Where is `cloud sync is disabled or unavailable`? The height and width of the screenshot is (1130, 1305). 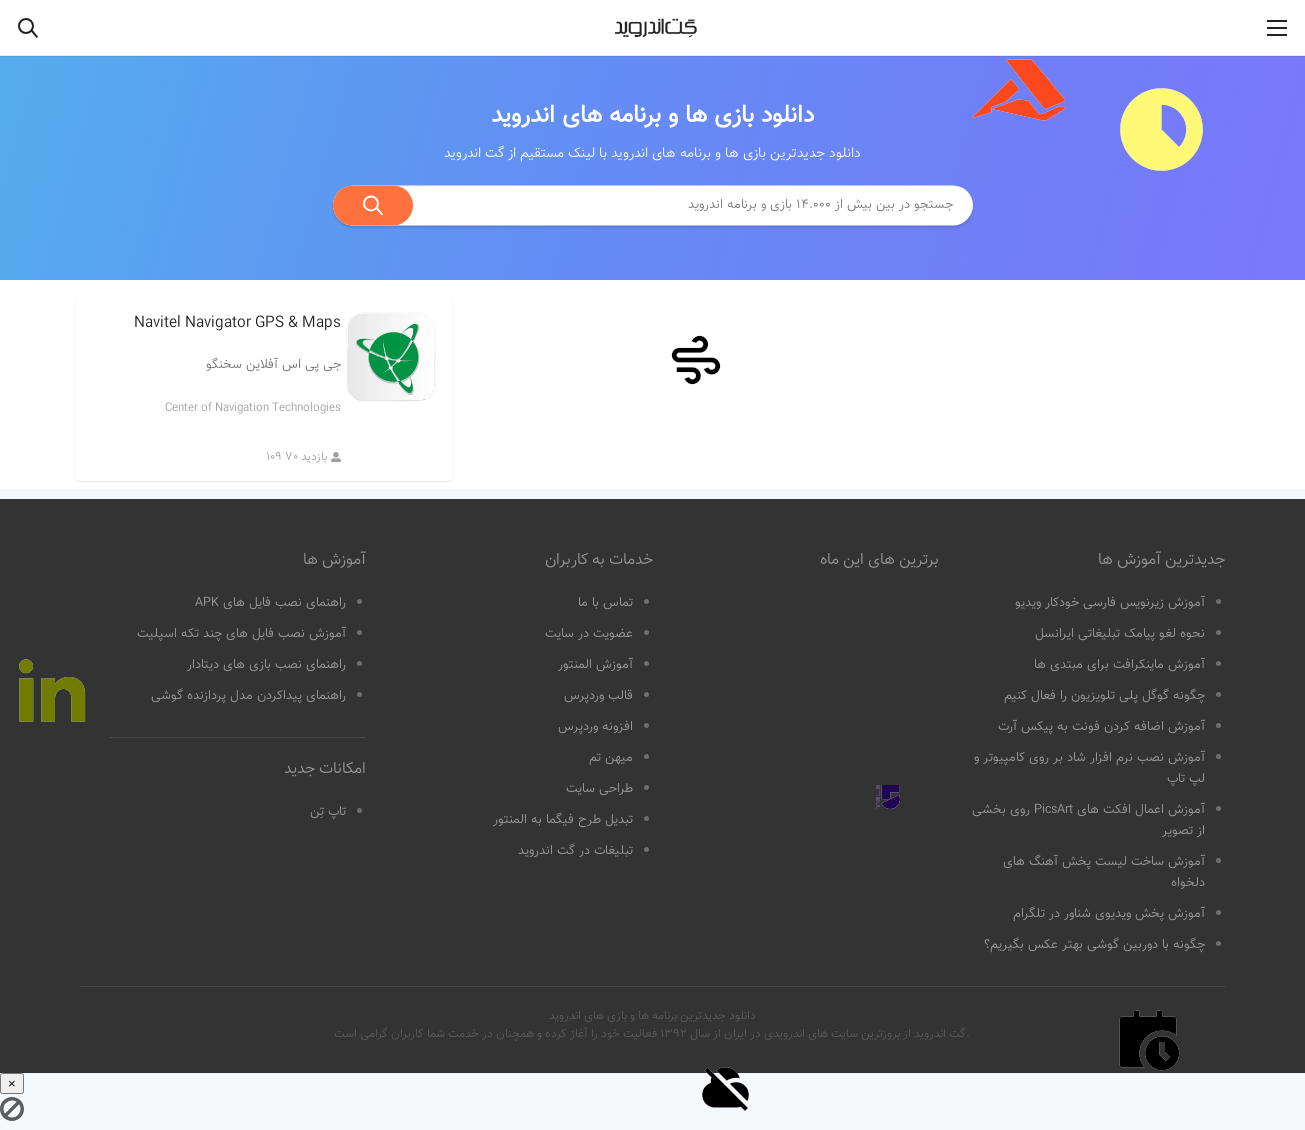 cloud sync is disabled or unavailable is located at coordinates (725, 1088).